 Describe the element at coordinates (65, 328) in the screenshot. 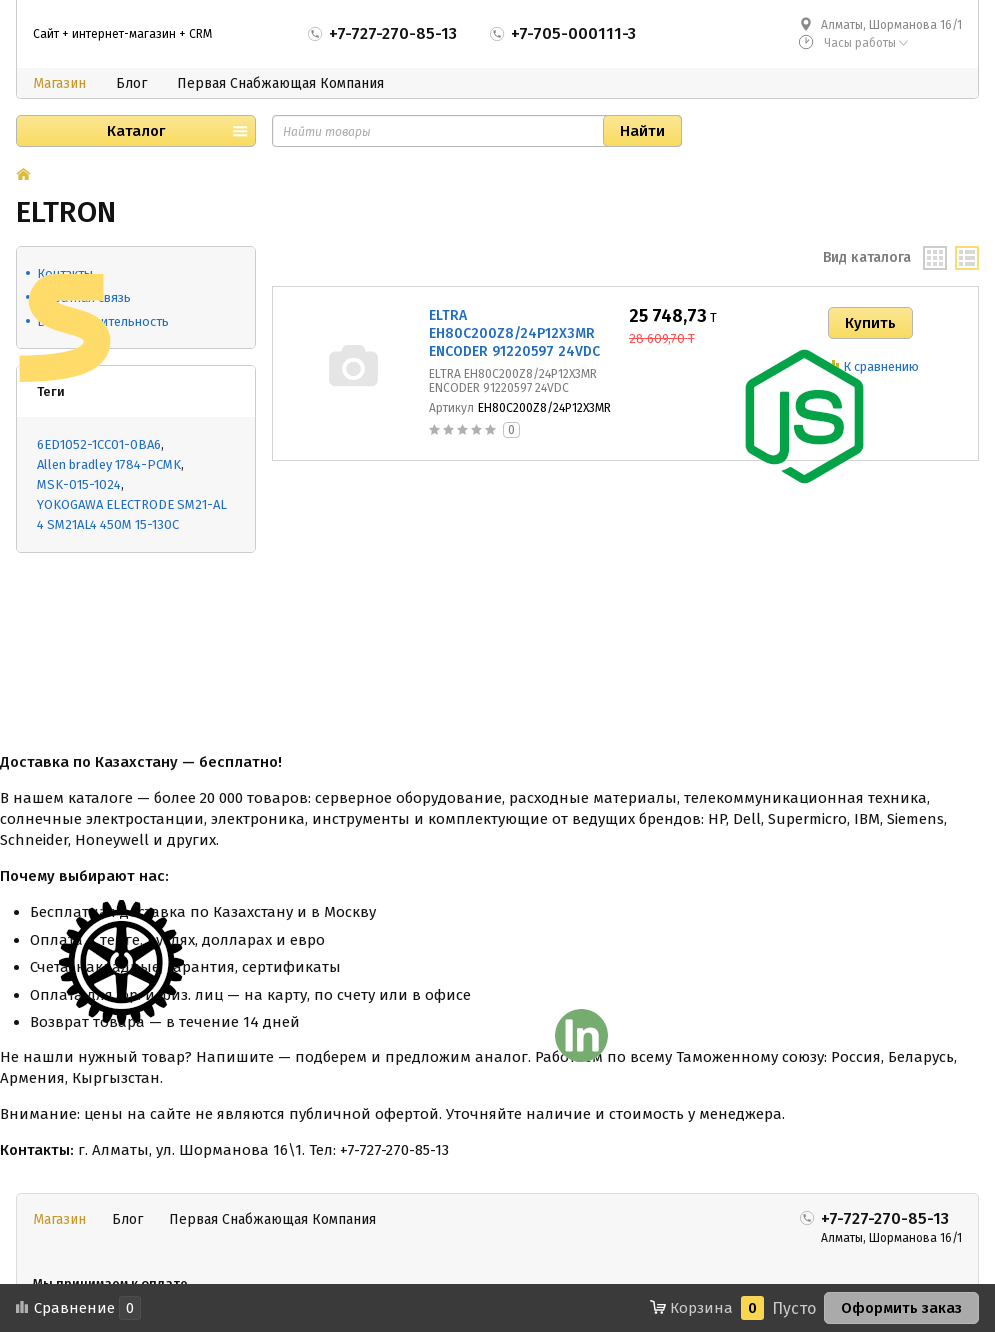

I see `visit softpedia website` at that location.